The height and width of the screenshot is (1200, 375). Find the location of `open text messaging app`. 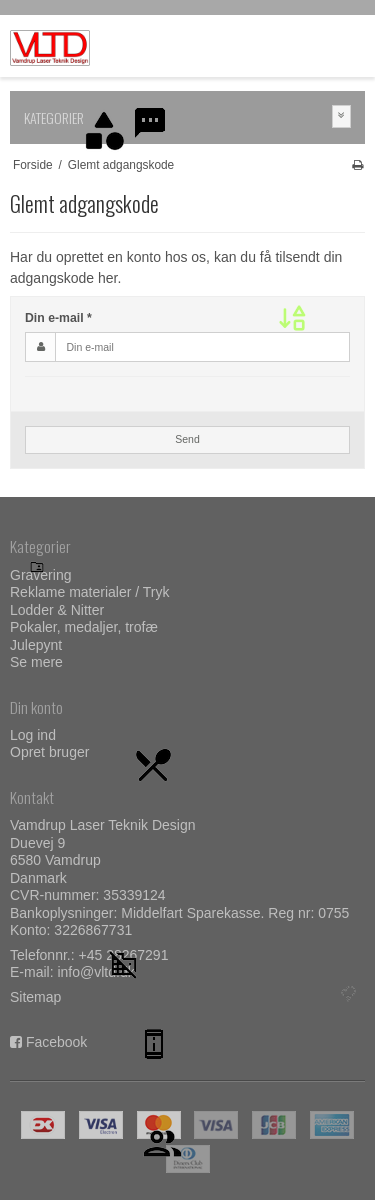

open text messaging app is located at coordinates (150, 123).